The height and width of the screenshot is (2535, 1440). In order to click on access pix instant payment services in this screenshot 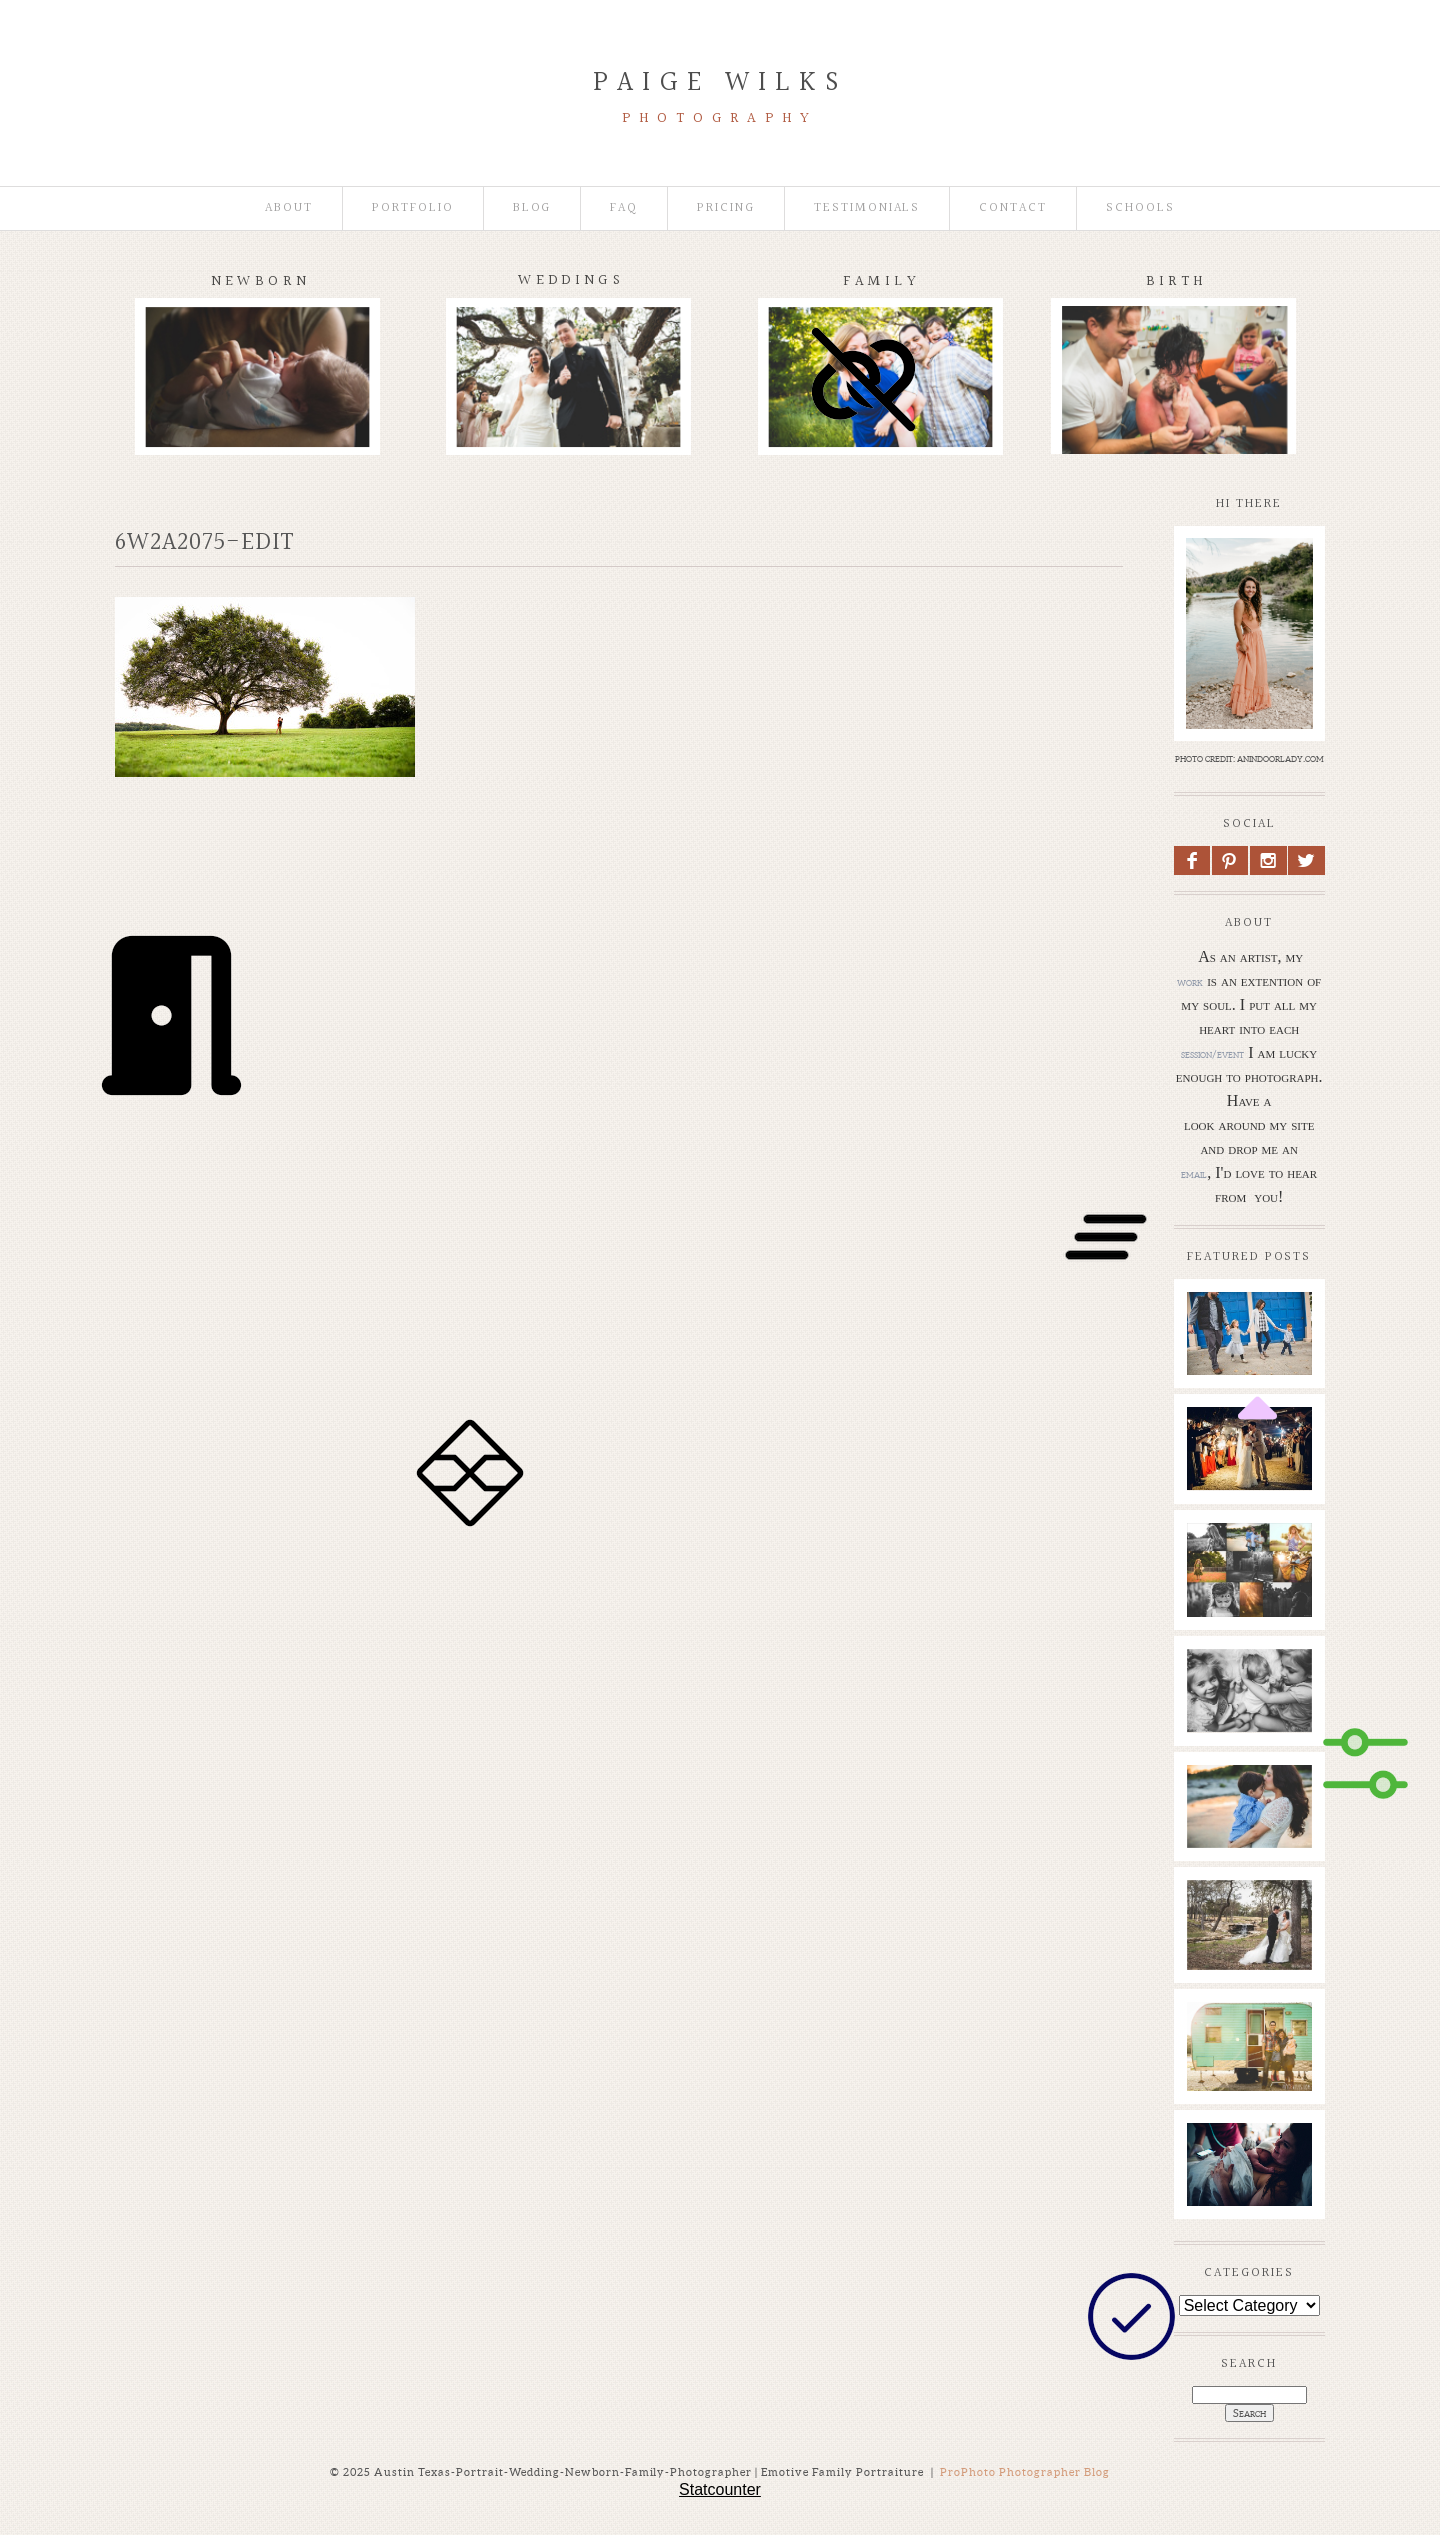, I will do `click(470, 1473)`.